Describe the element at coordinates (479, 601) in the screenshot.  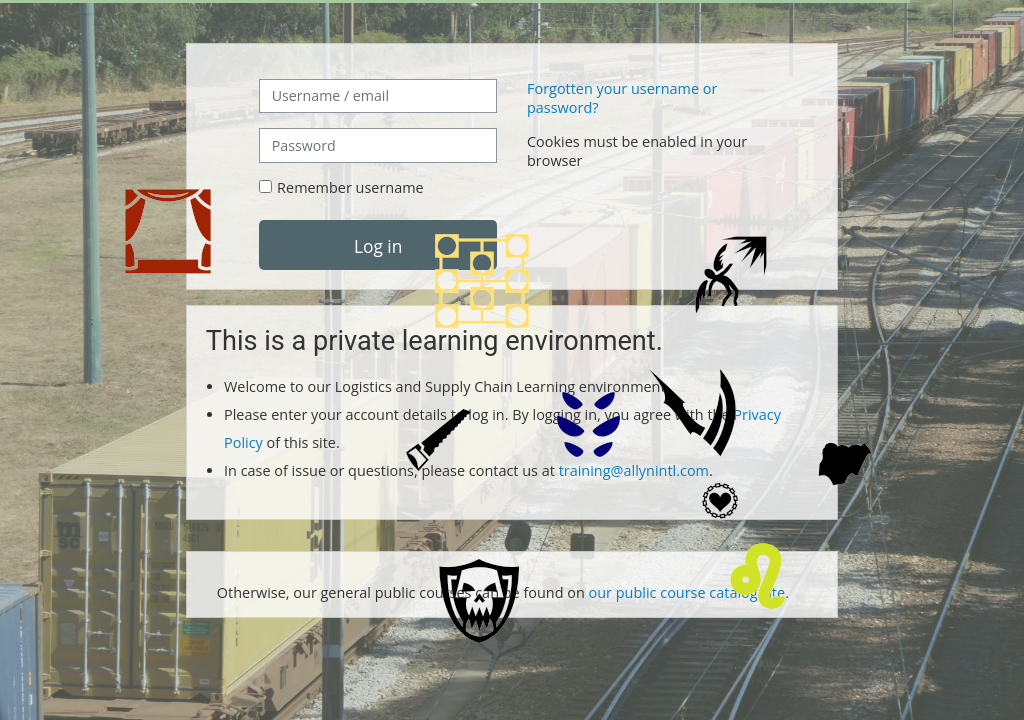
I see `indicates a security threat or danger warning` at that location.